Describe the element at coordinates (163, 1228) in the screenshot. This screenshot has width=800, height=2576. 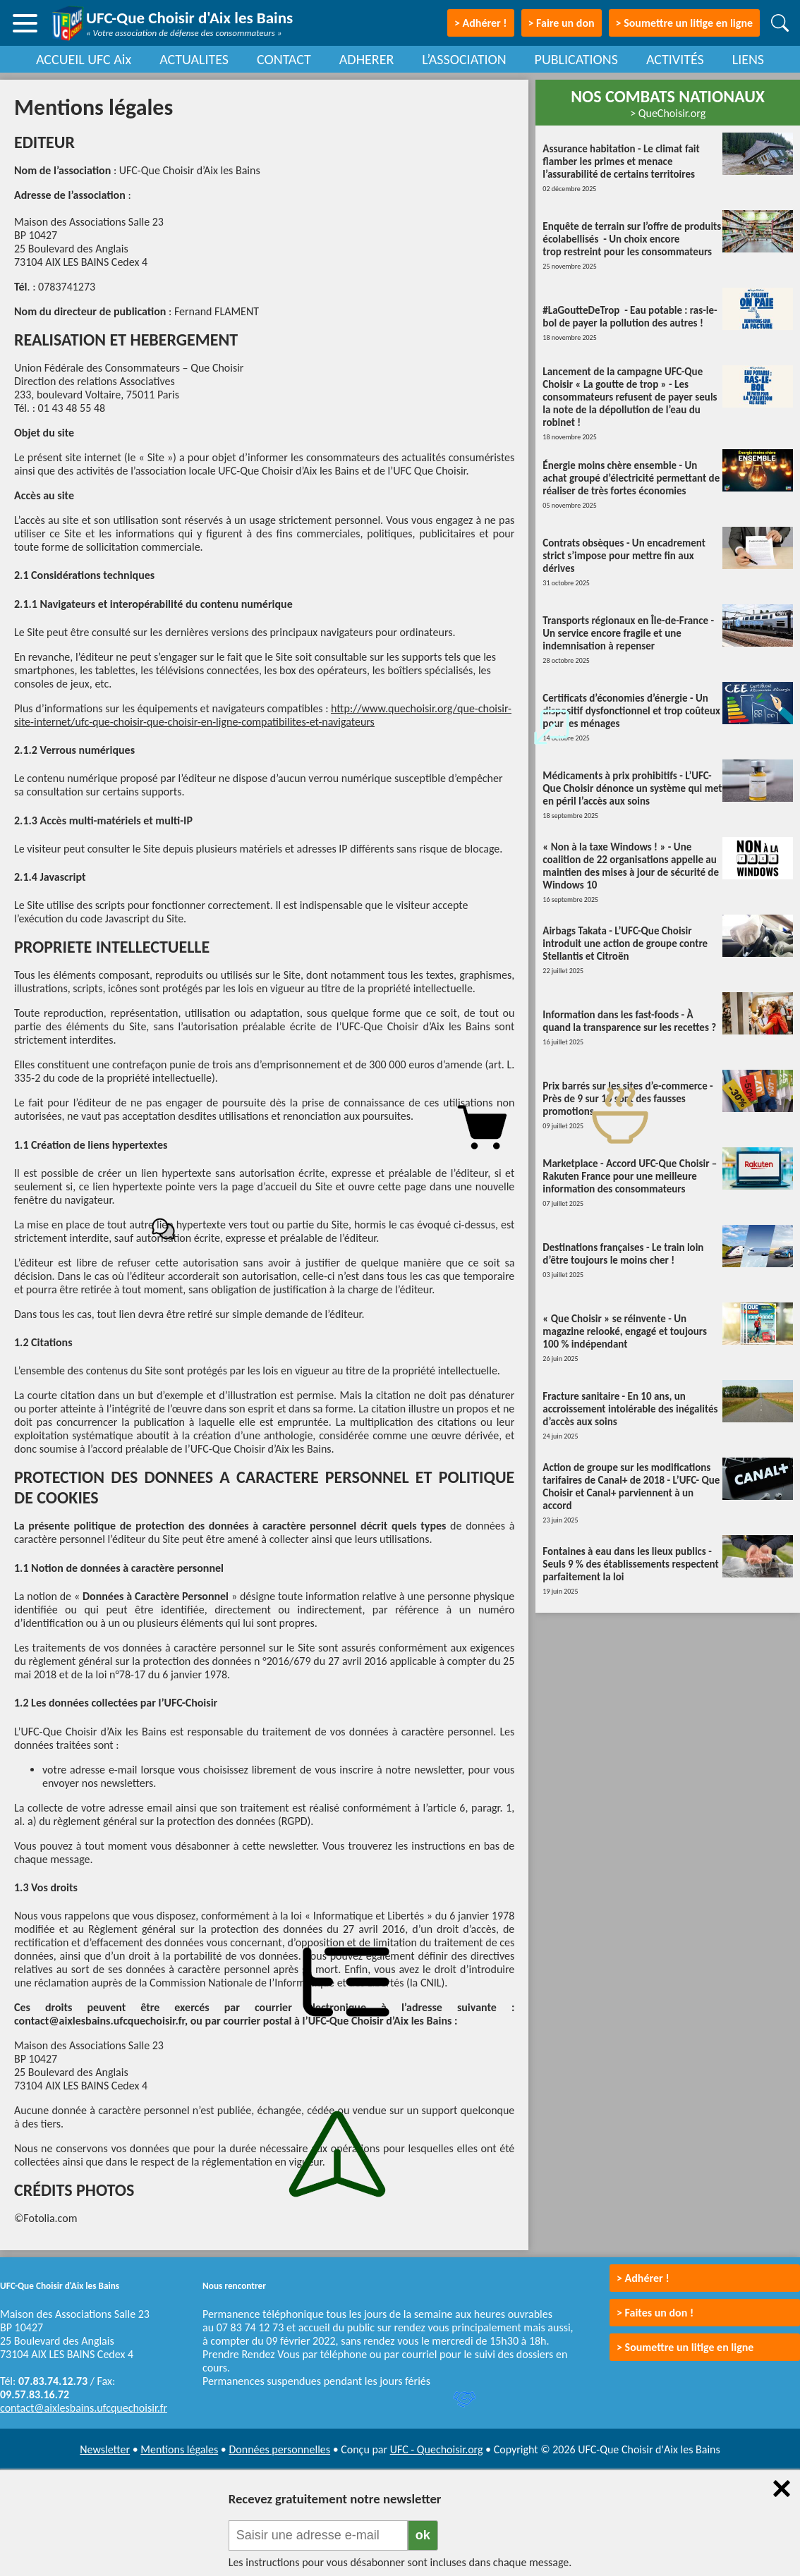
I see `open chat or messaging` at that location.